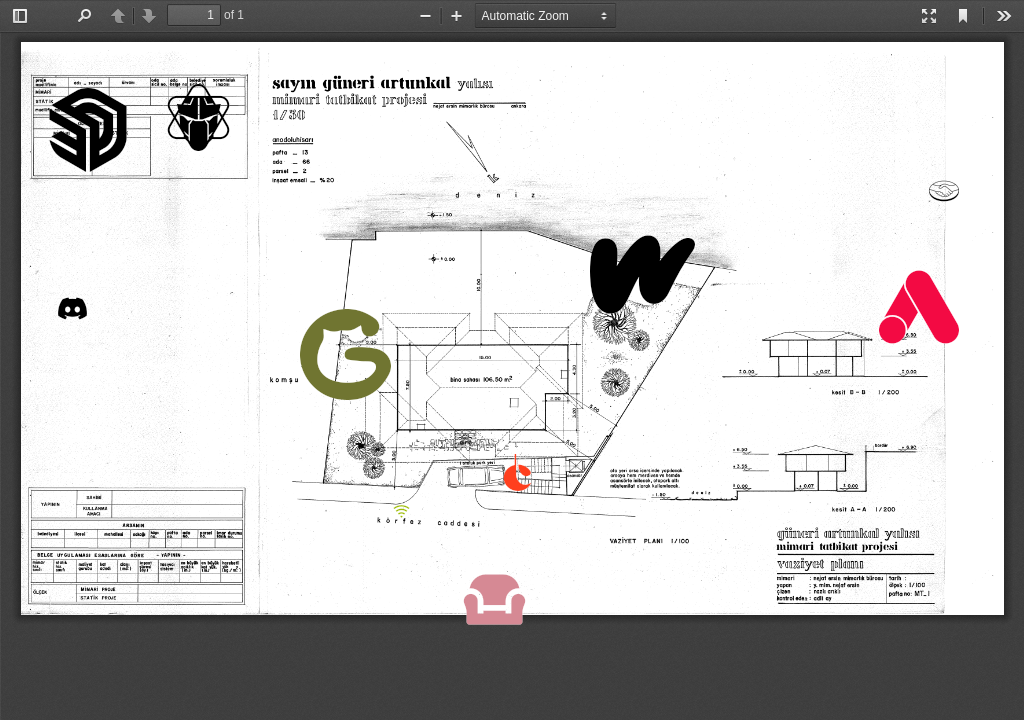  What do you see at coordinates (944, 191) in the screenshot?
I see `pay with mercado pago` at bounding box center [944, 191].